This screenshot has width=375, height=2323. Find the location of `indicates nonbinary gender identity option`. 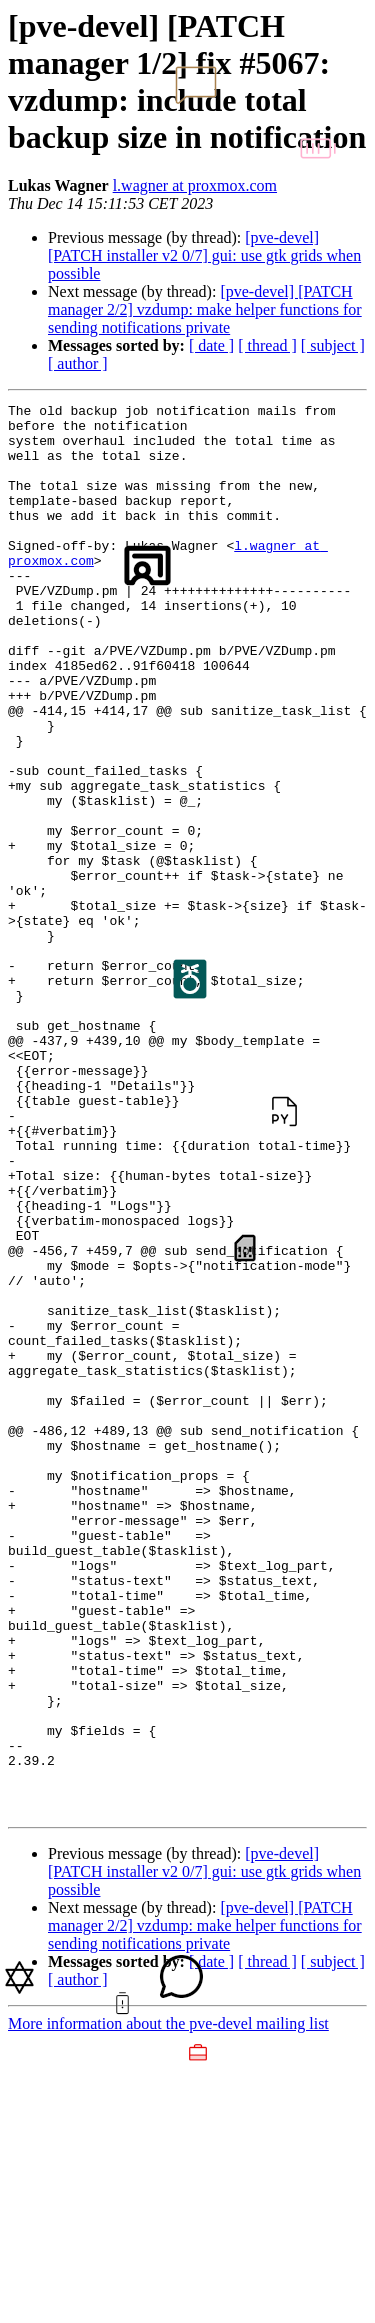

indicates nonbinary gender identity option is located at coordinates (190, 979).